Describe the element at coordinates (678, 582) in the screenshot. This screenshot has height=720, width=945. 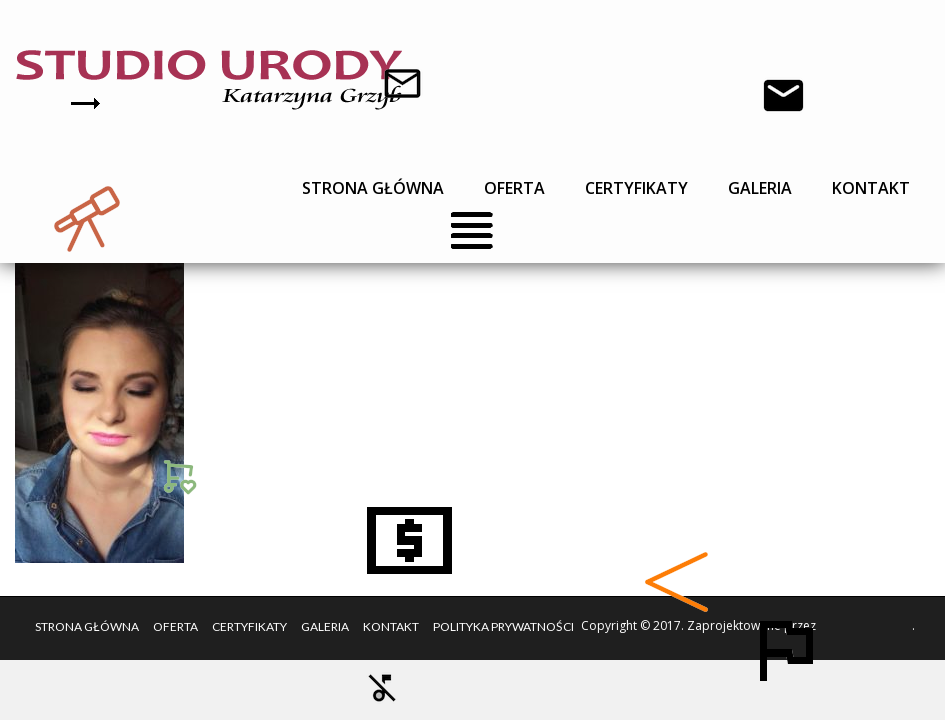
I see `go back to the previous screen` at that location.